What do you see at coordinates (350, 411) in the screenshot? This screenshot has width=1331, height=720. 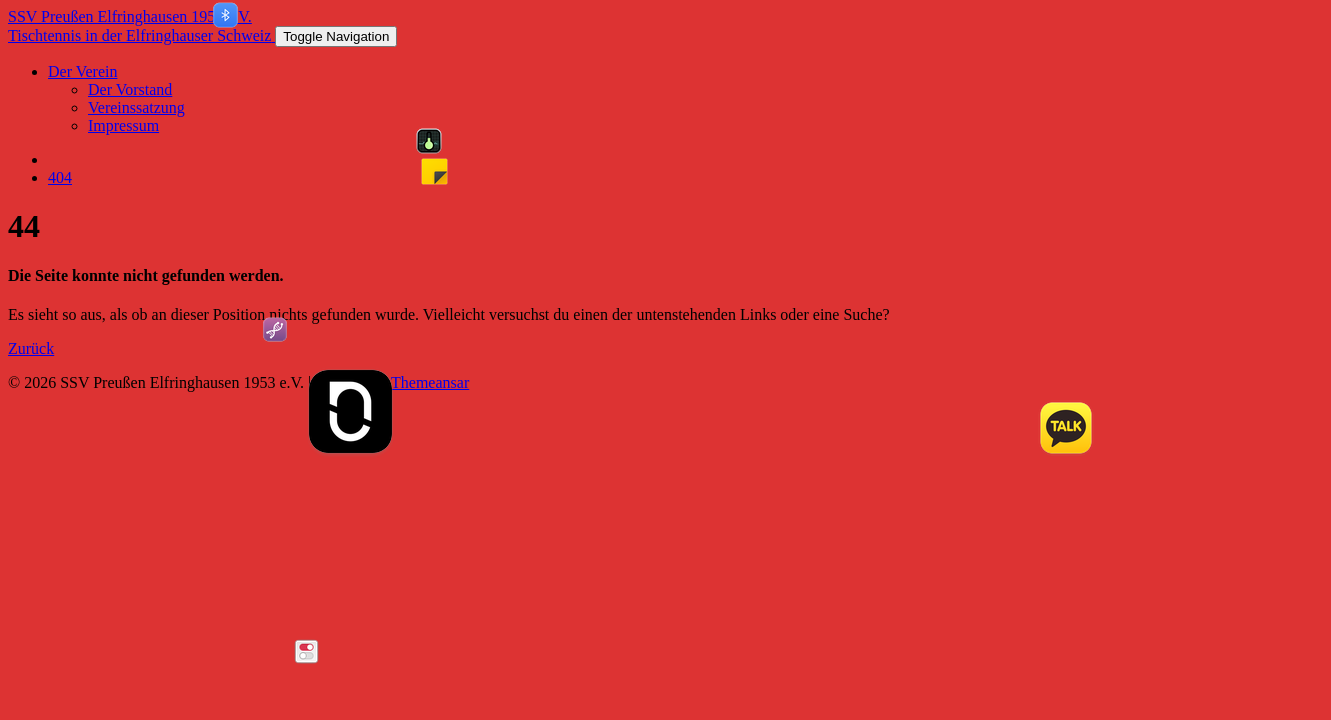 I see `open notesnook app` at bounding box center [350, 411].